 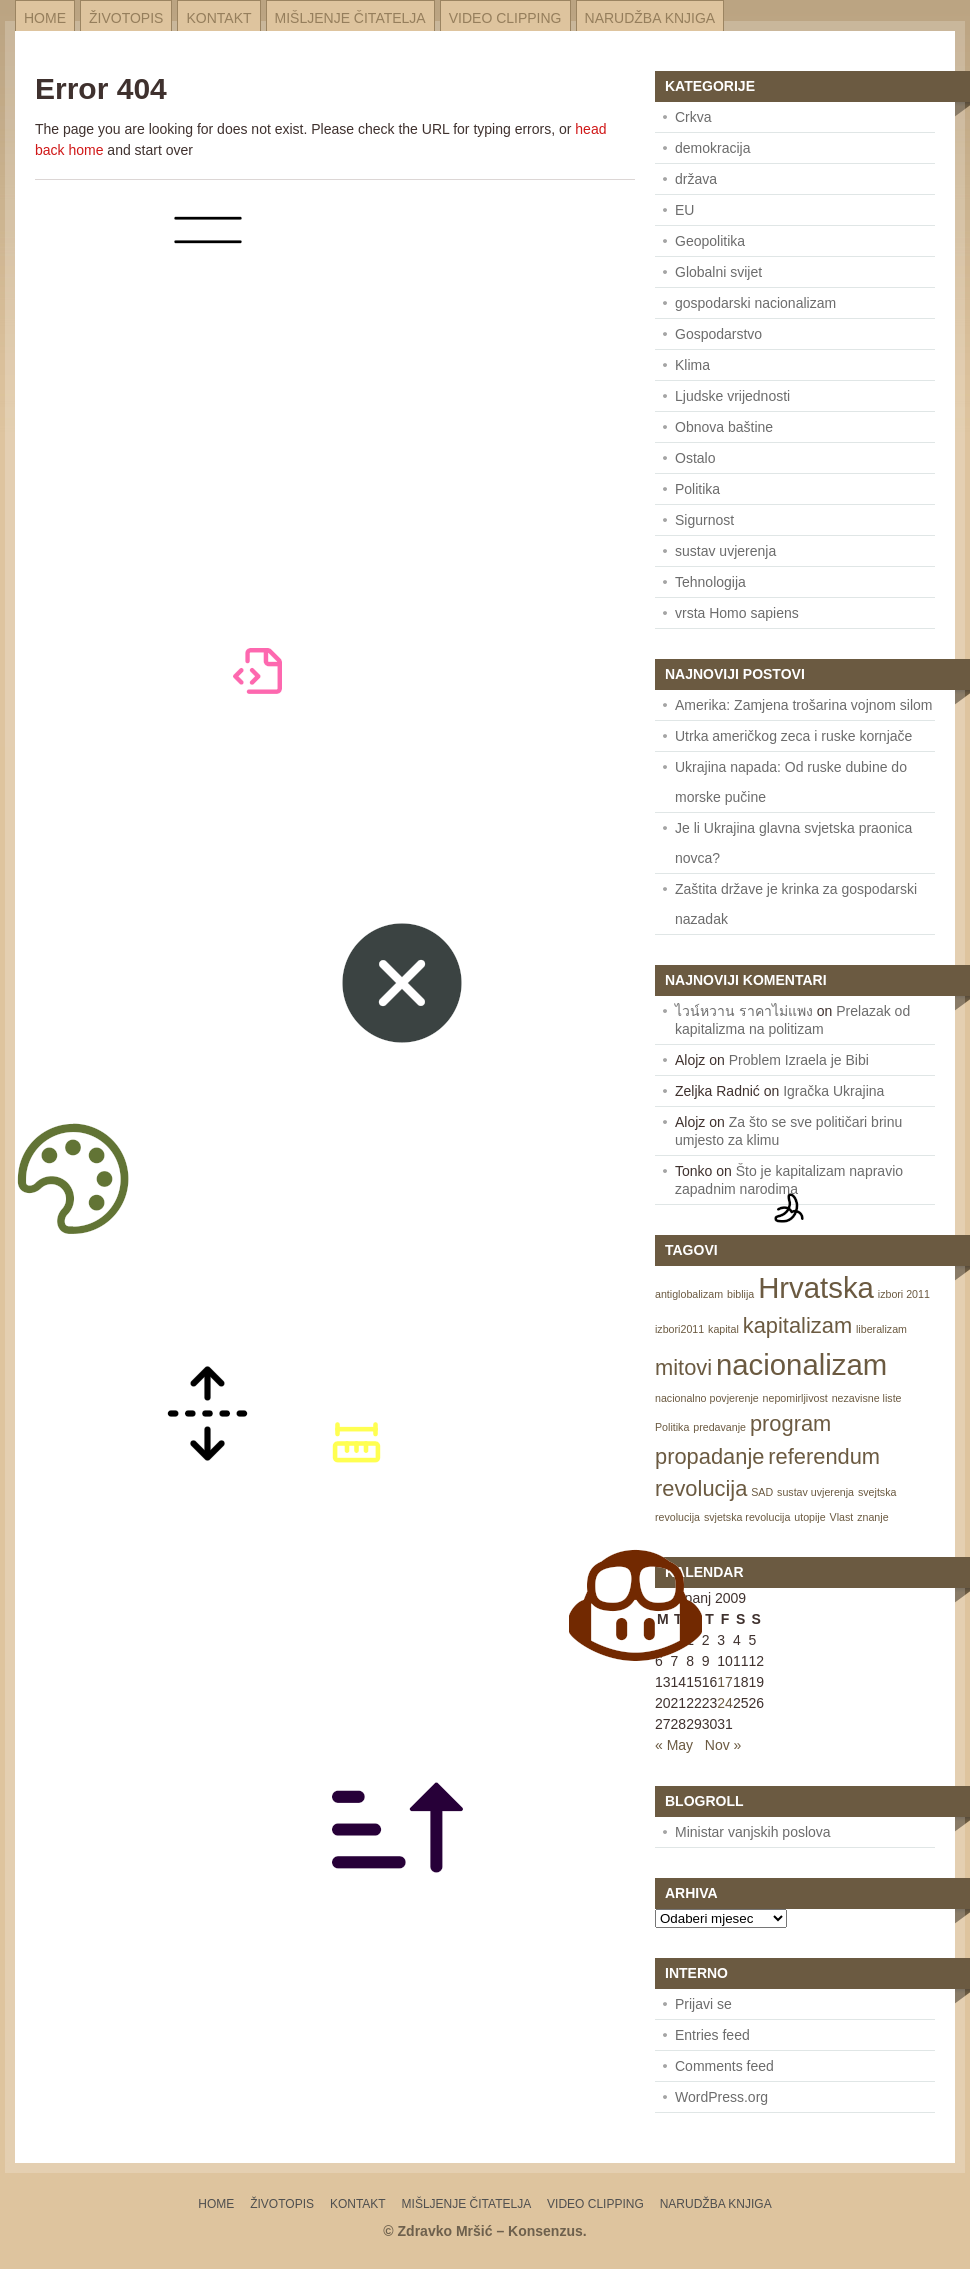 I want to click on close or dismiss a modal or dialog, so click(x=402, y=983).